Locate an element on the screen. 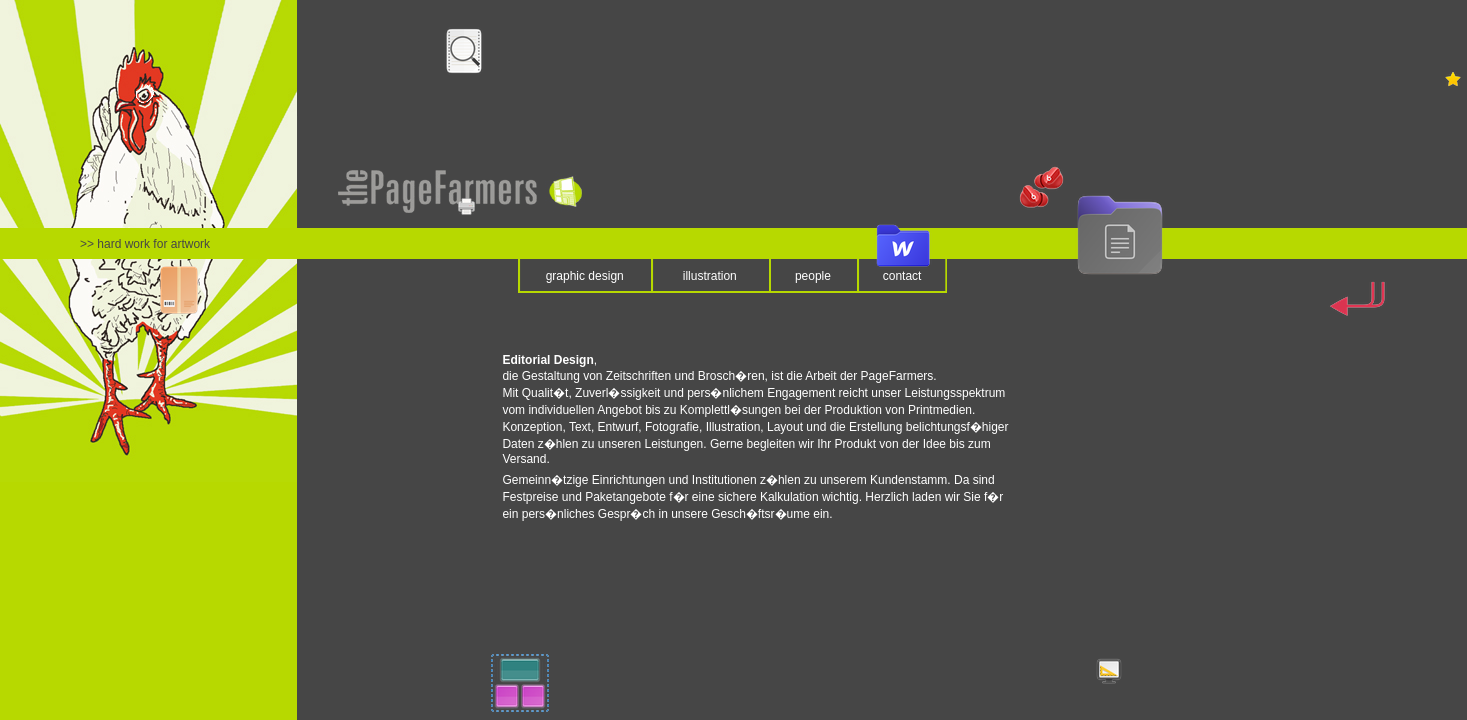 This screenshot has height=720, width=1467. beats earbuds bluetooth device icon is located at coordinates (1041, 187).